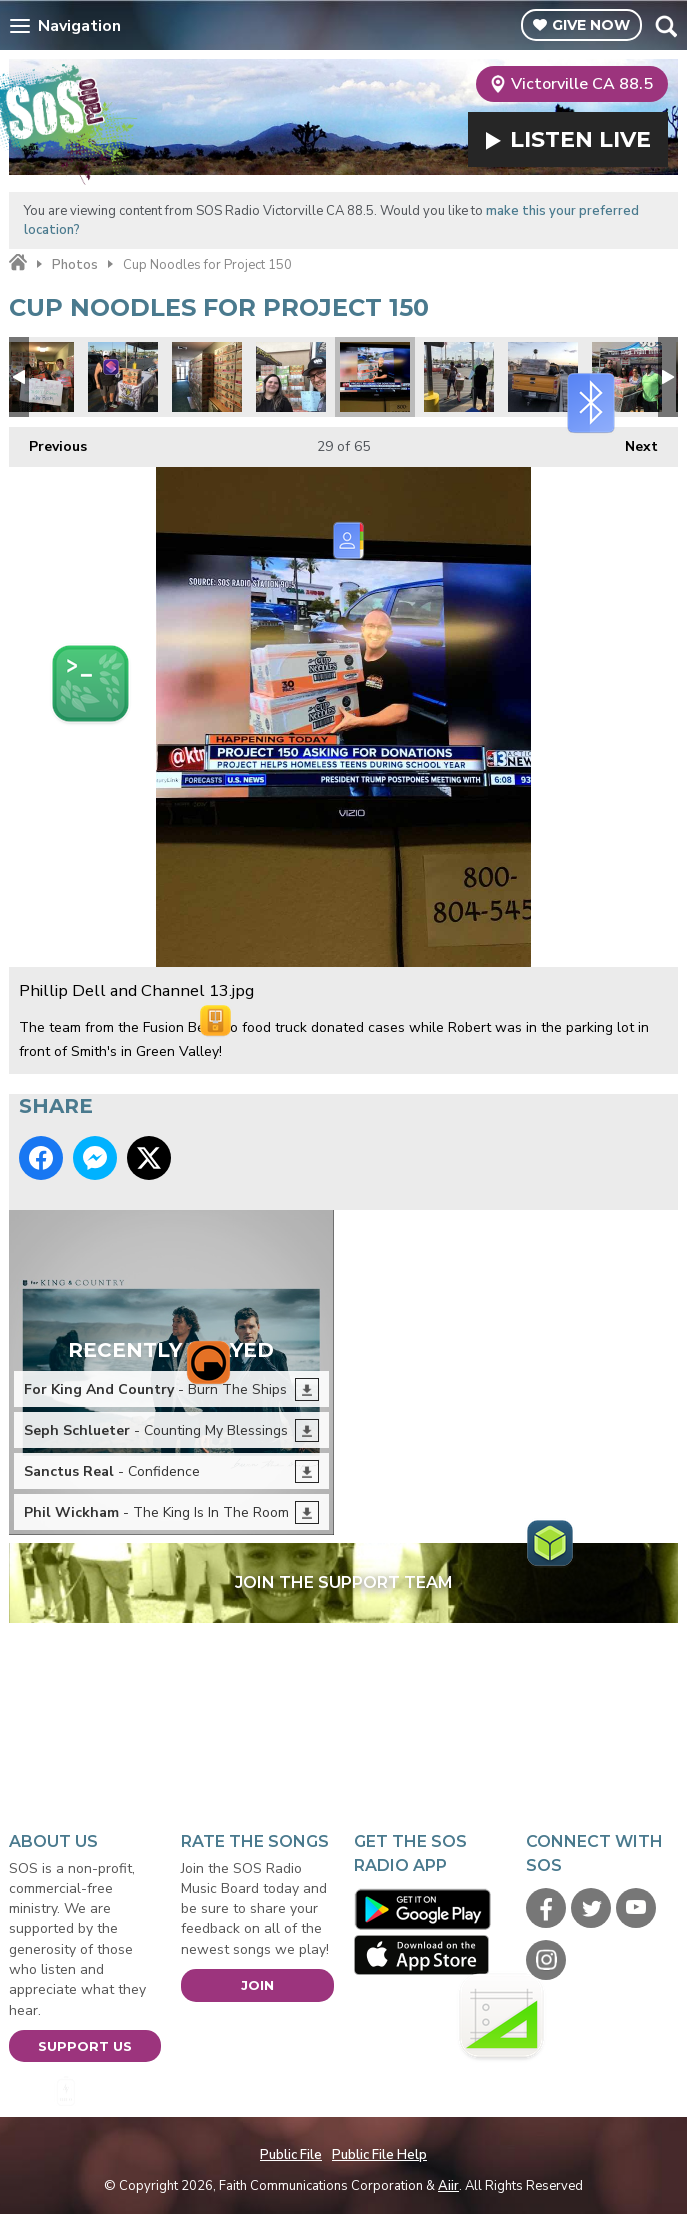 The image size is (687, 2214). Describe the element at coordinates (215, 1020) in the screenshot. I see `open Piper mouse configuration app` at that location.